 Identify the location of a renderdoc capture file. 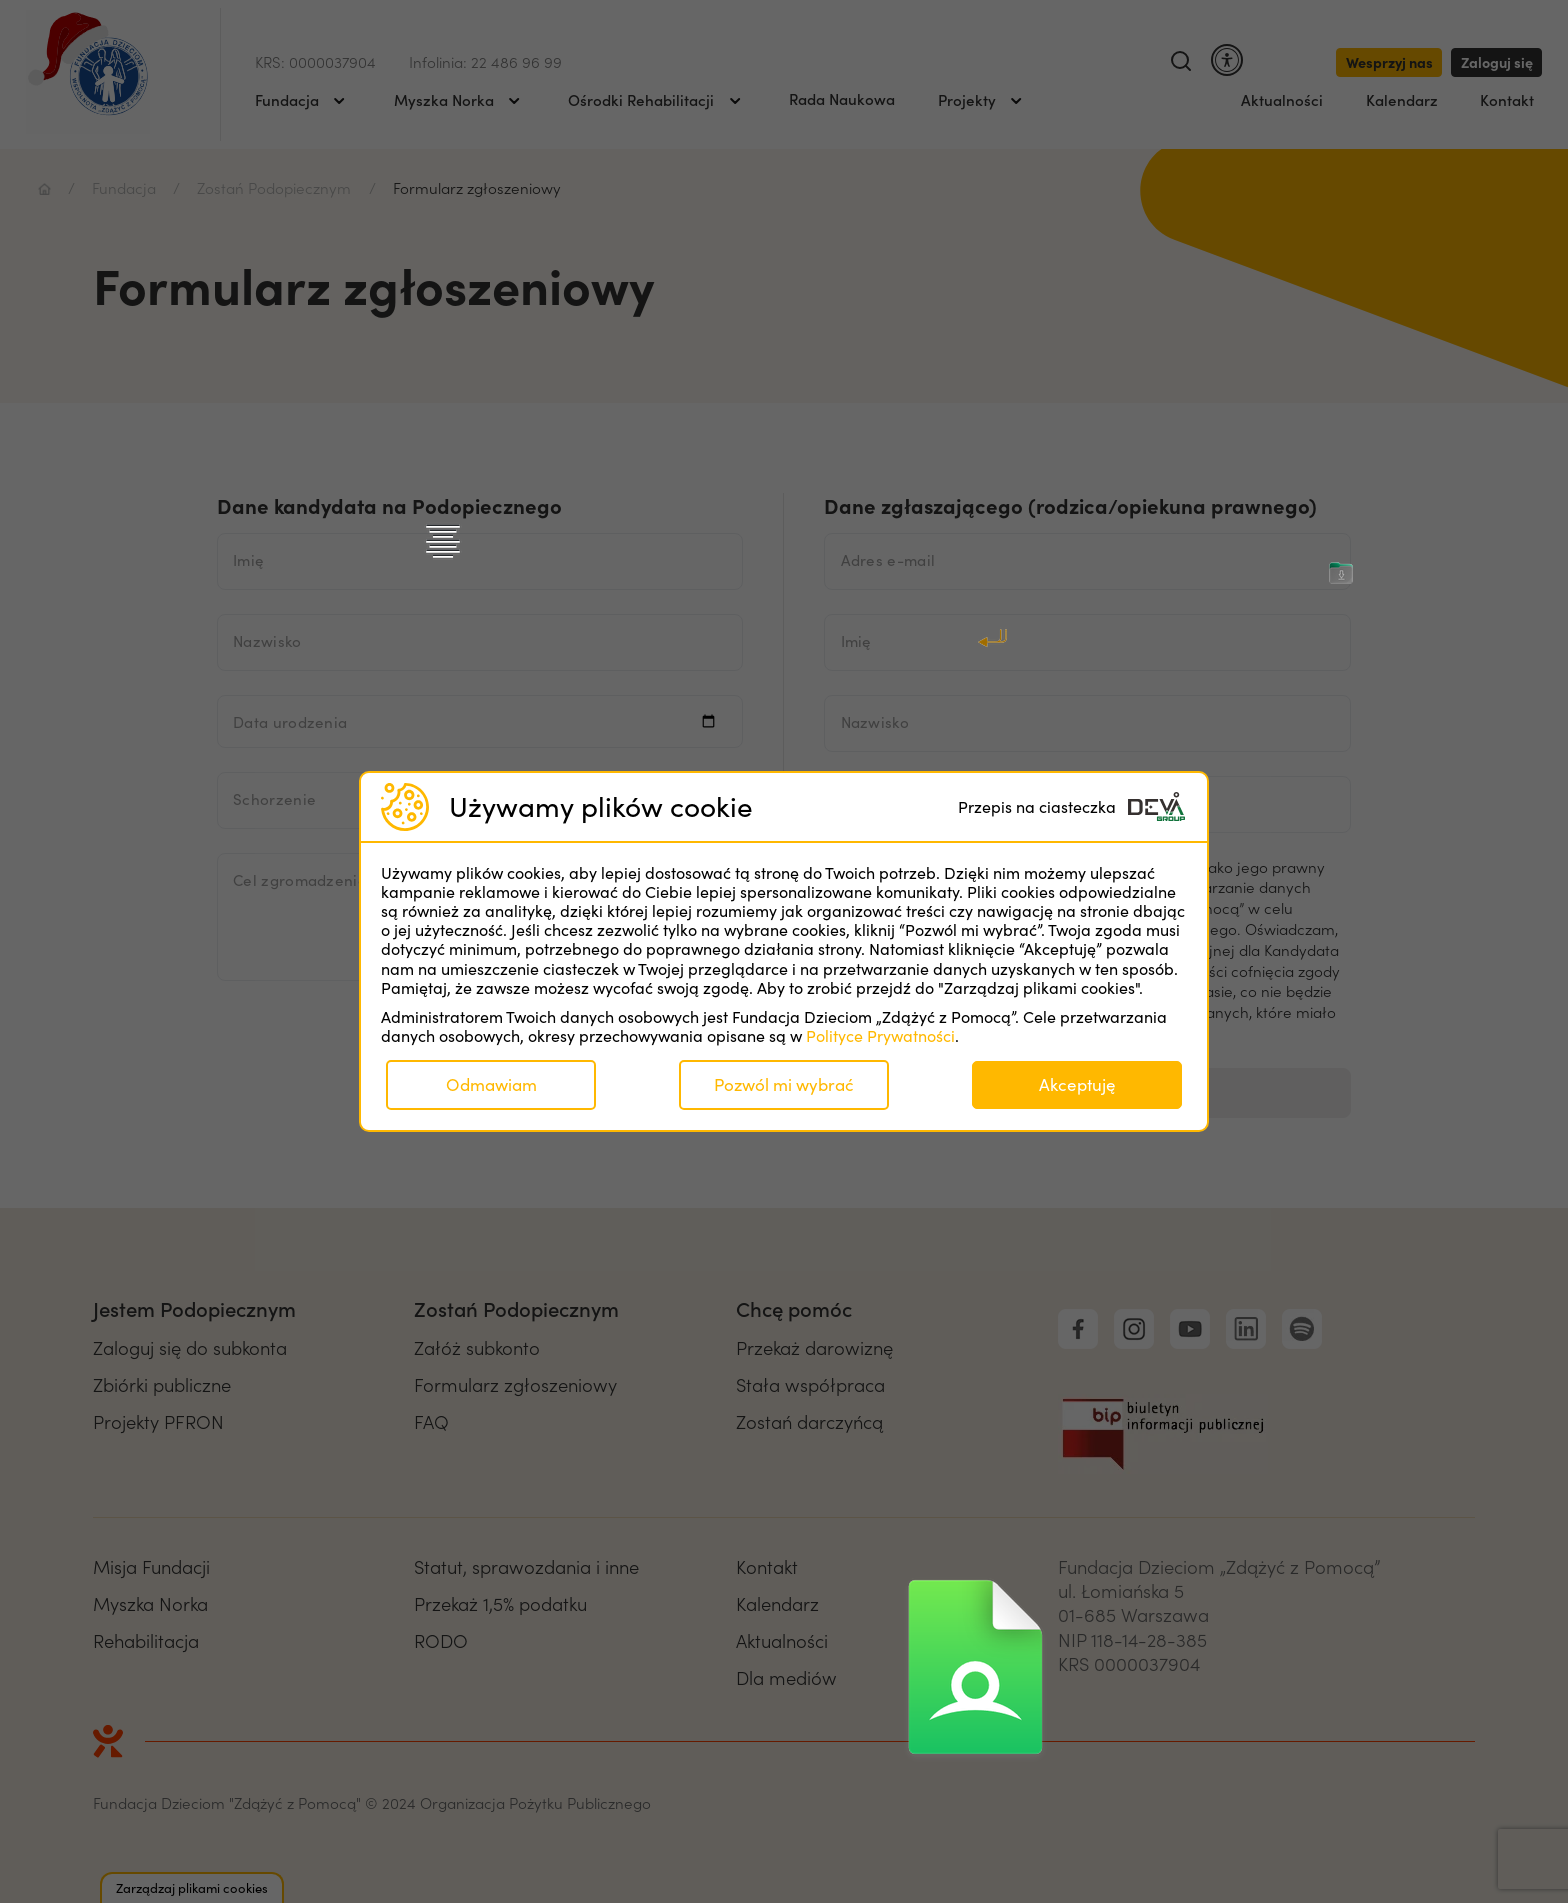
(975, 1670).